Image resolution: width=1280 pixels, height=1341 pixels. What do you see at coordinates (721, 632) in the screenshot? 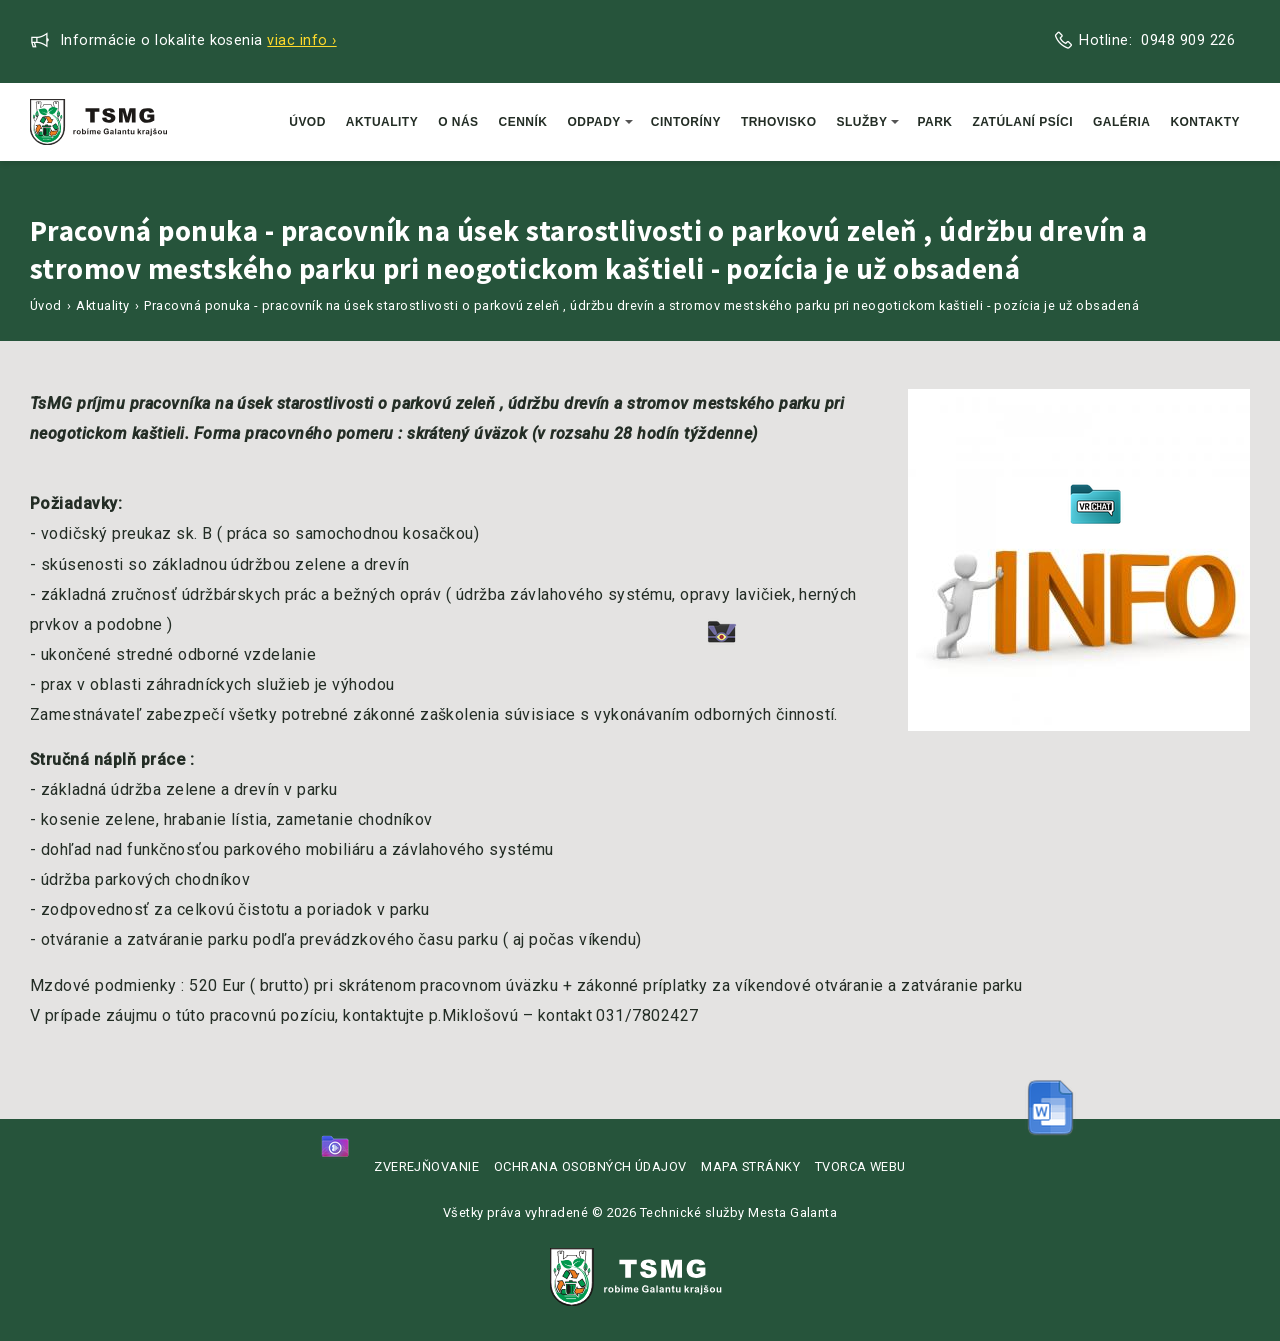
I see `open folder containing Pokémon-style game files` at bounding box center [721, 632].